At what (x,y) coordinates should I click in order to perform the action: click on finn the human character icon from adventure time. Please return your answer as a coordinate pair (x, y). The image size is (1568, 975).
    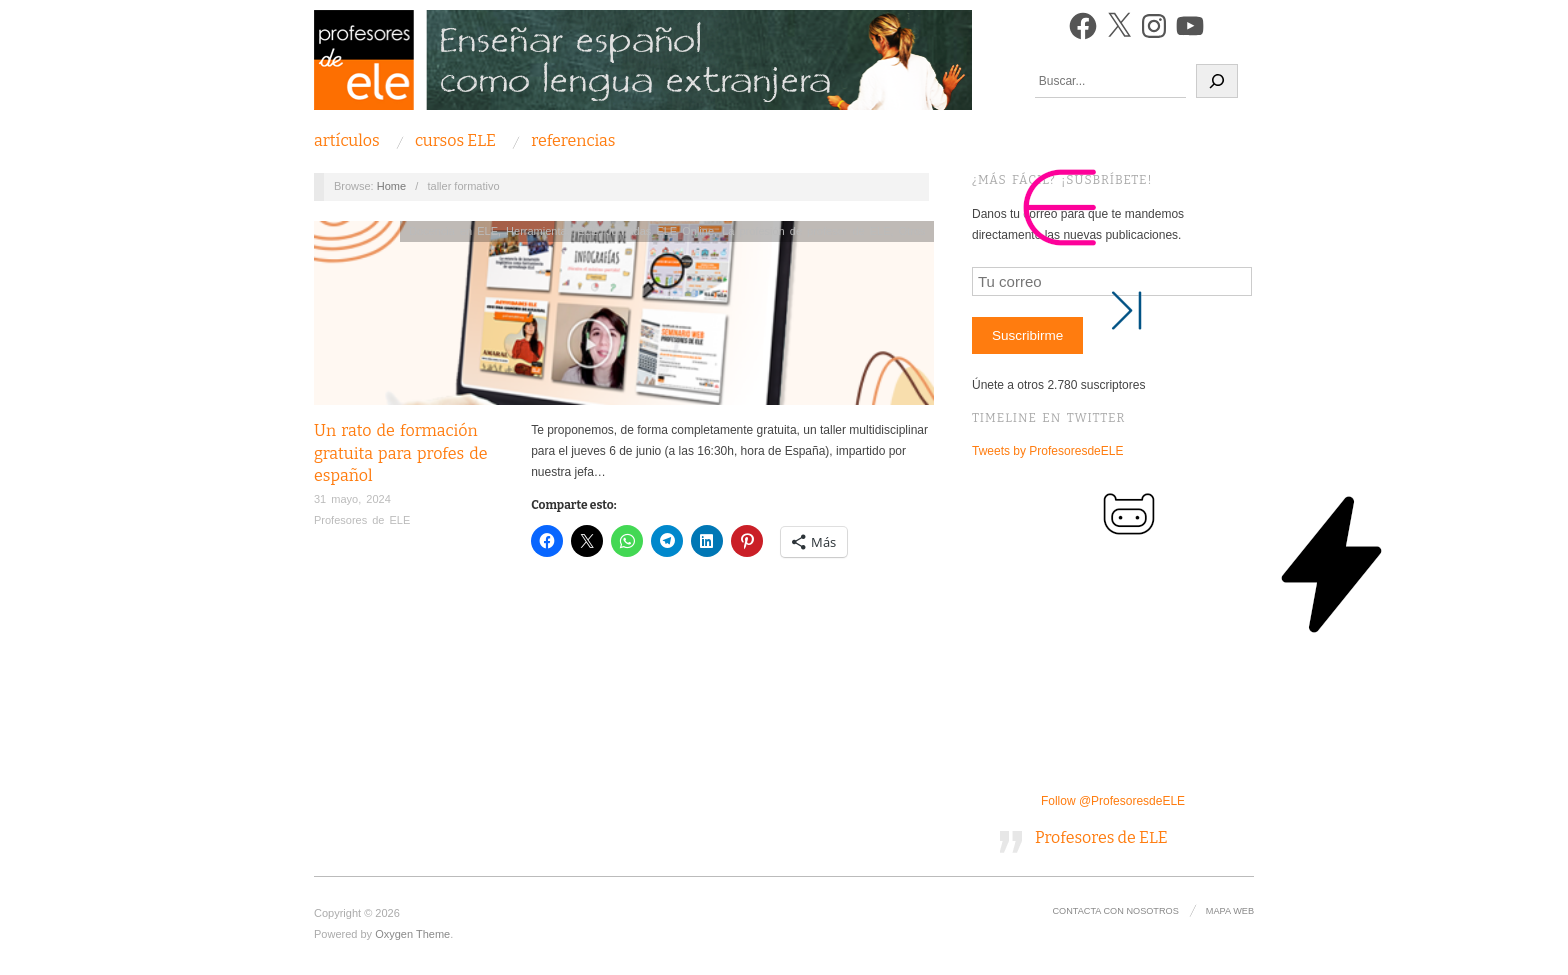
    Looking at the image, I should click on (1129, 513).